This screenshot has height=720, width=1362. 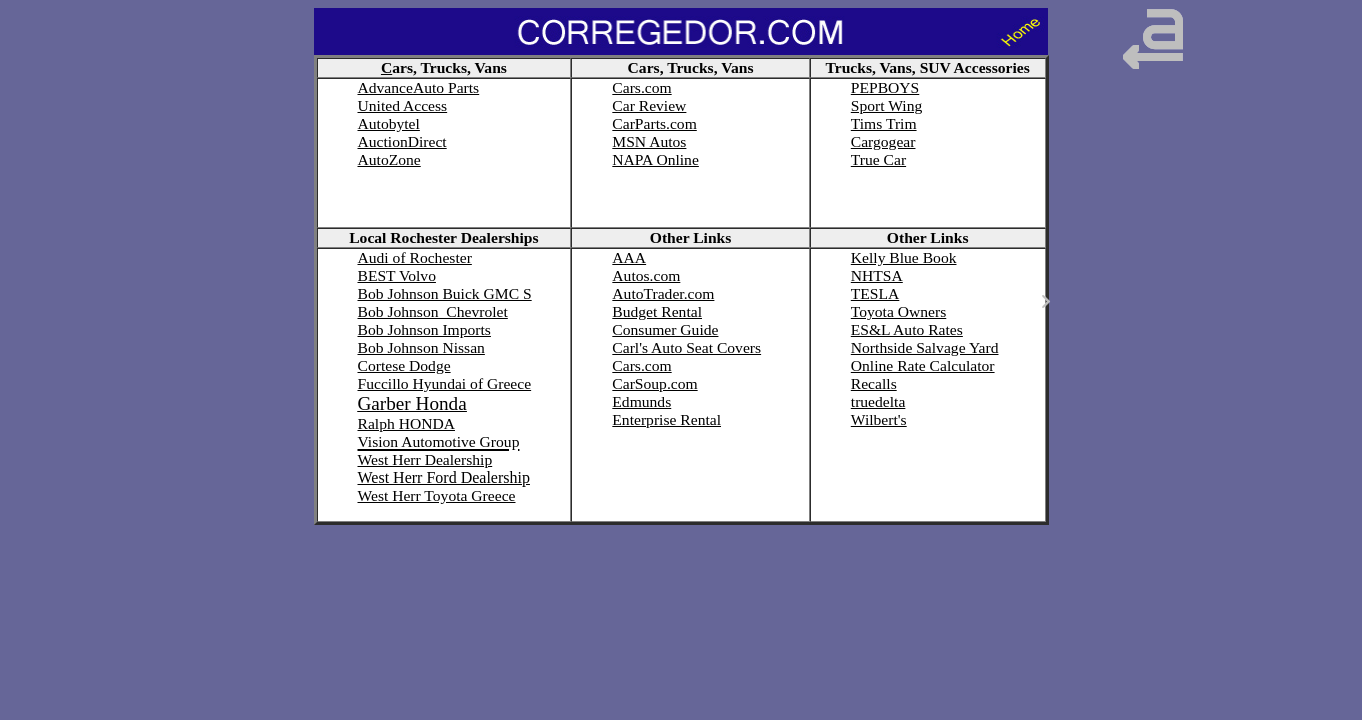 I want to click on navigate to the next item or page, so click(x=1046, y=301).